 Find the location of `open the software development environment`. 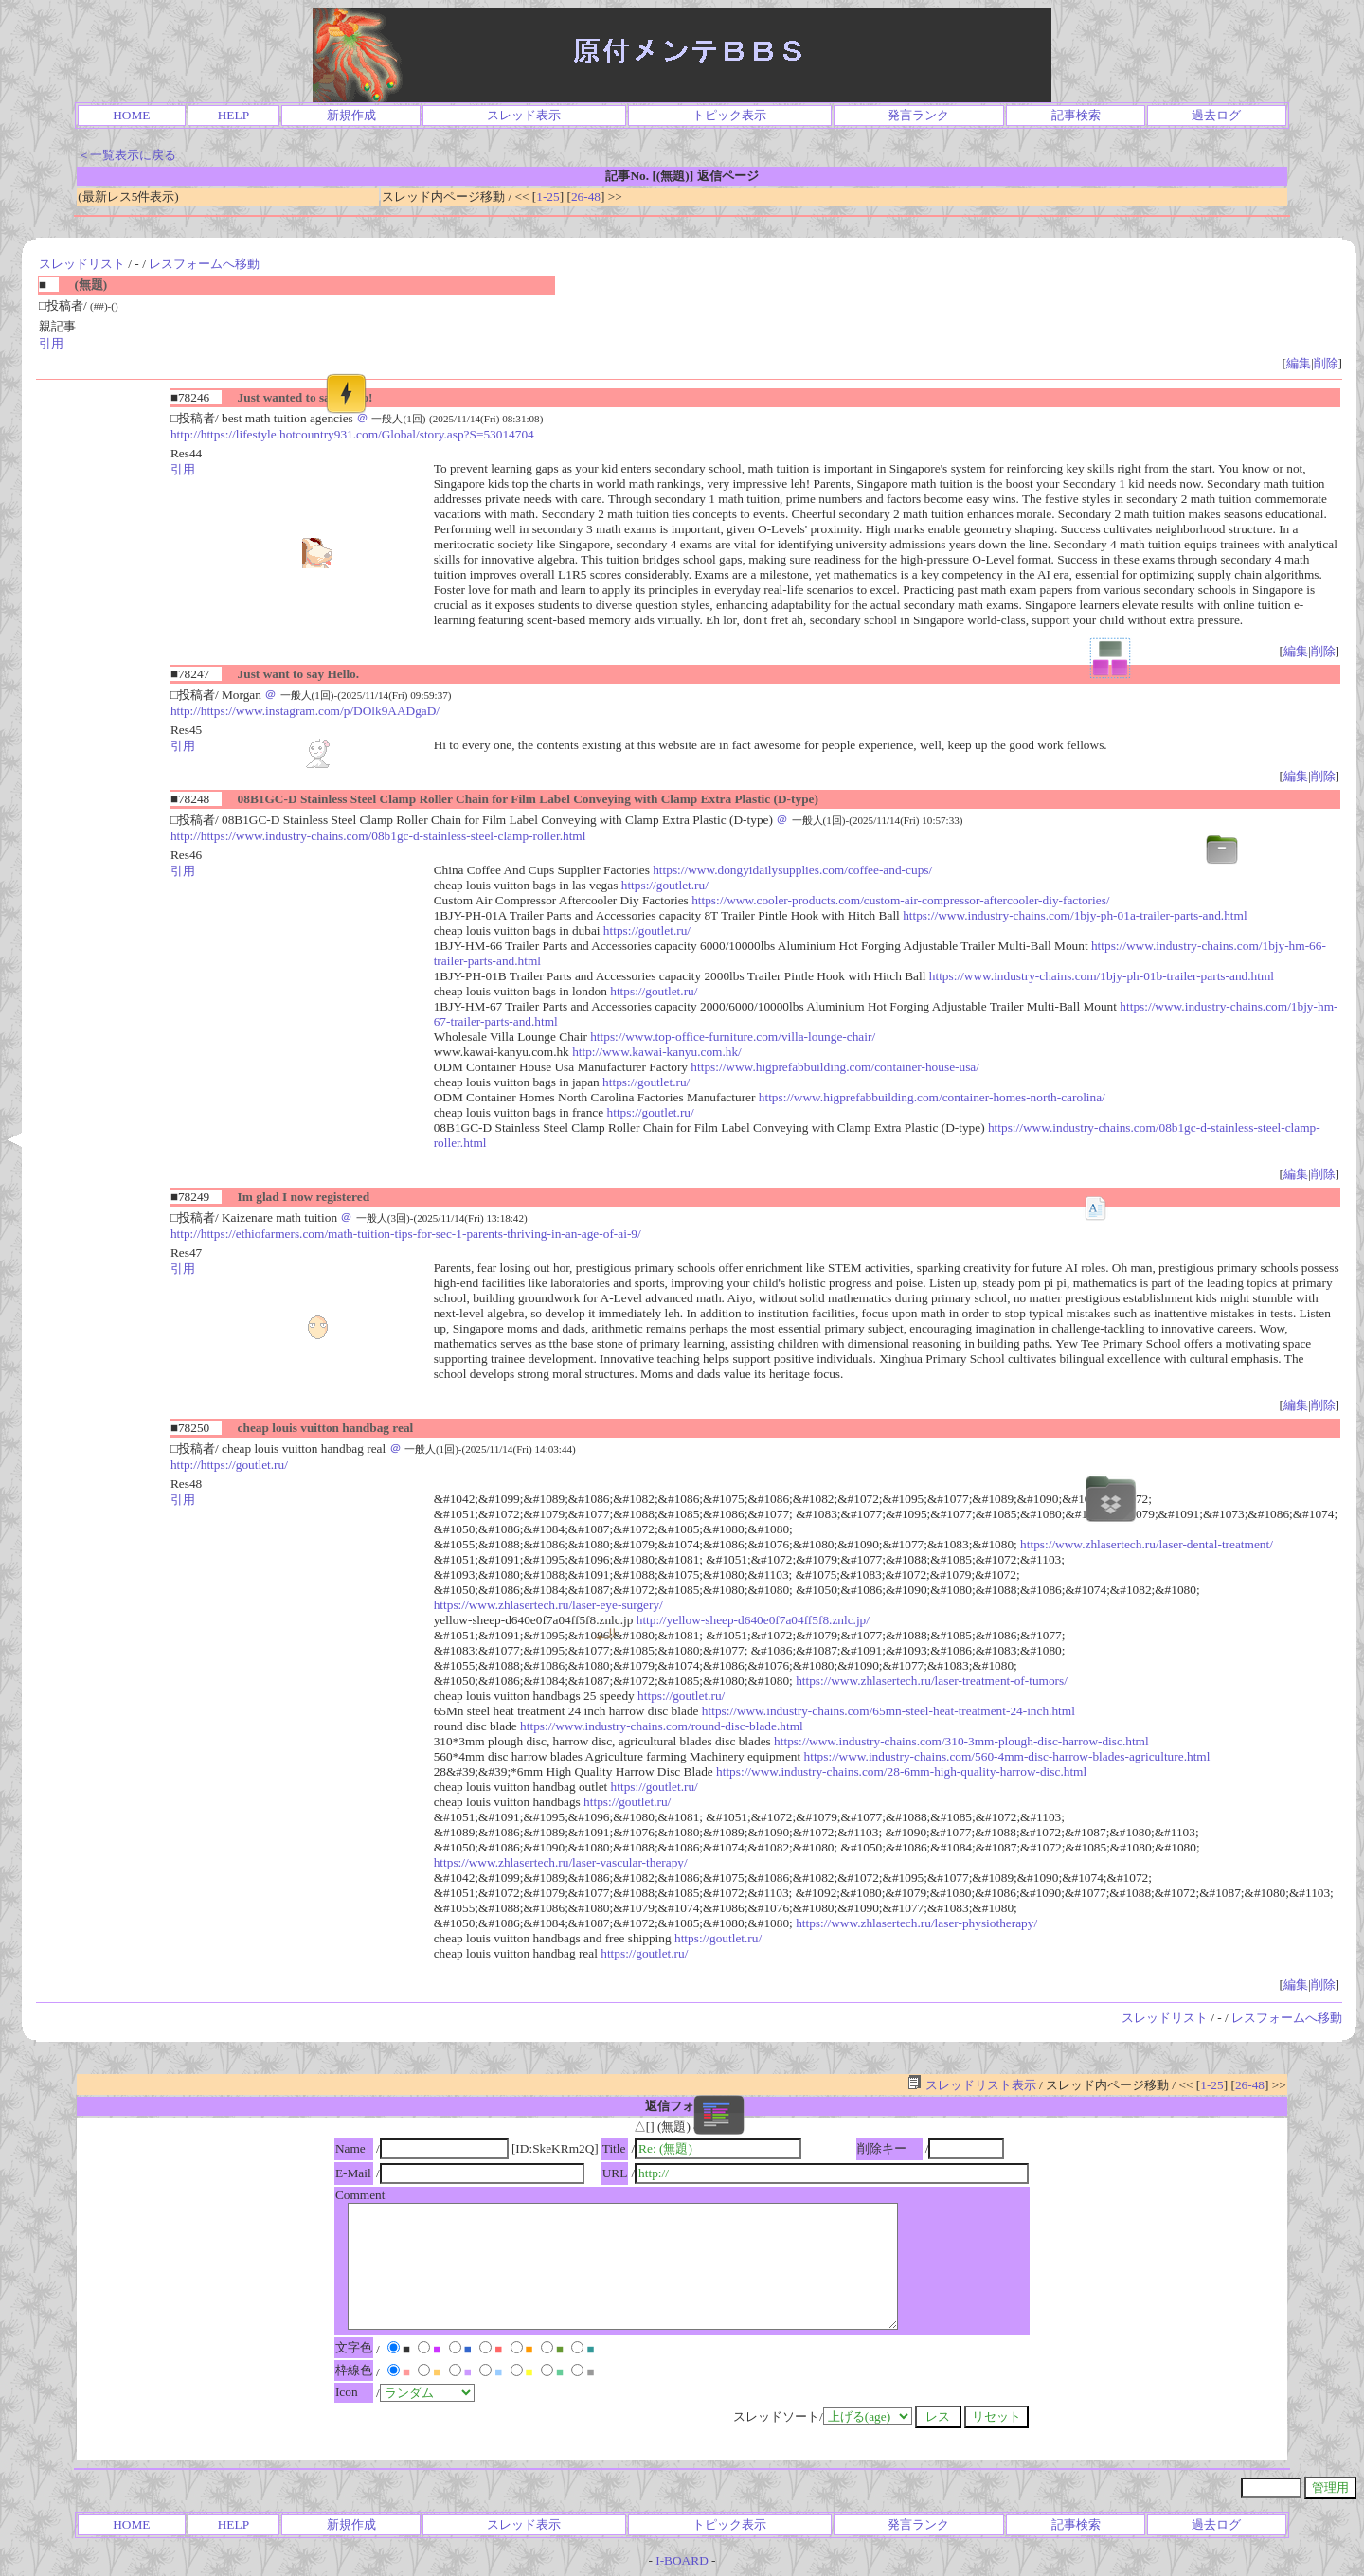

open the software development environment is located at coordinates (719, 2115).